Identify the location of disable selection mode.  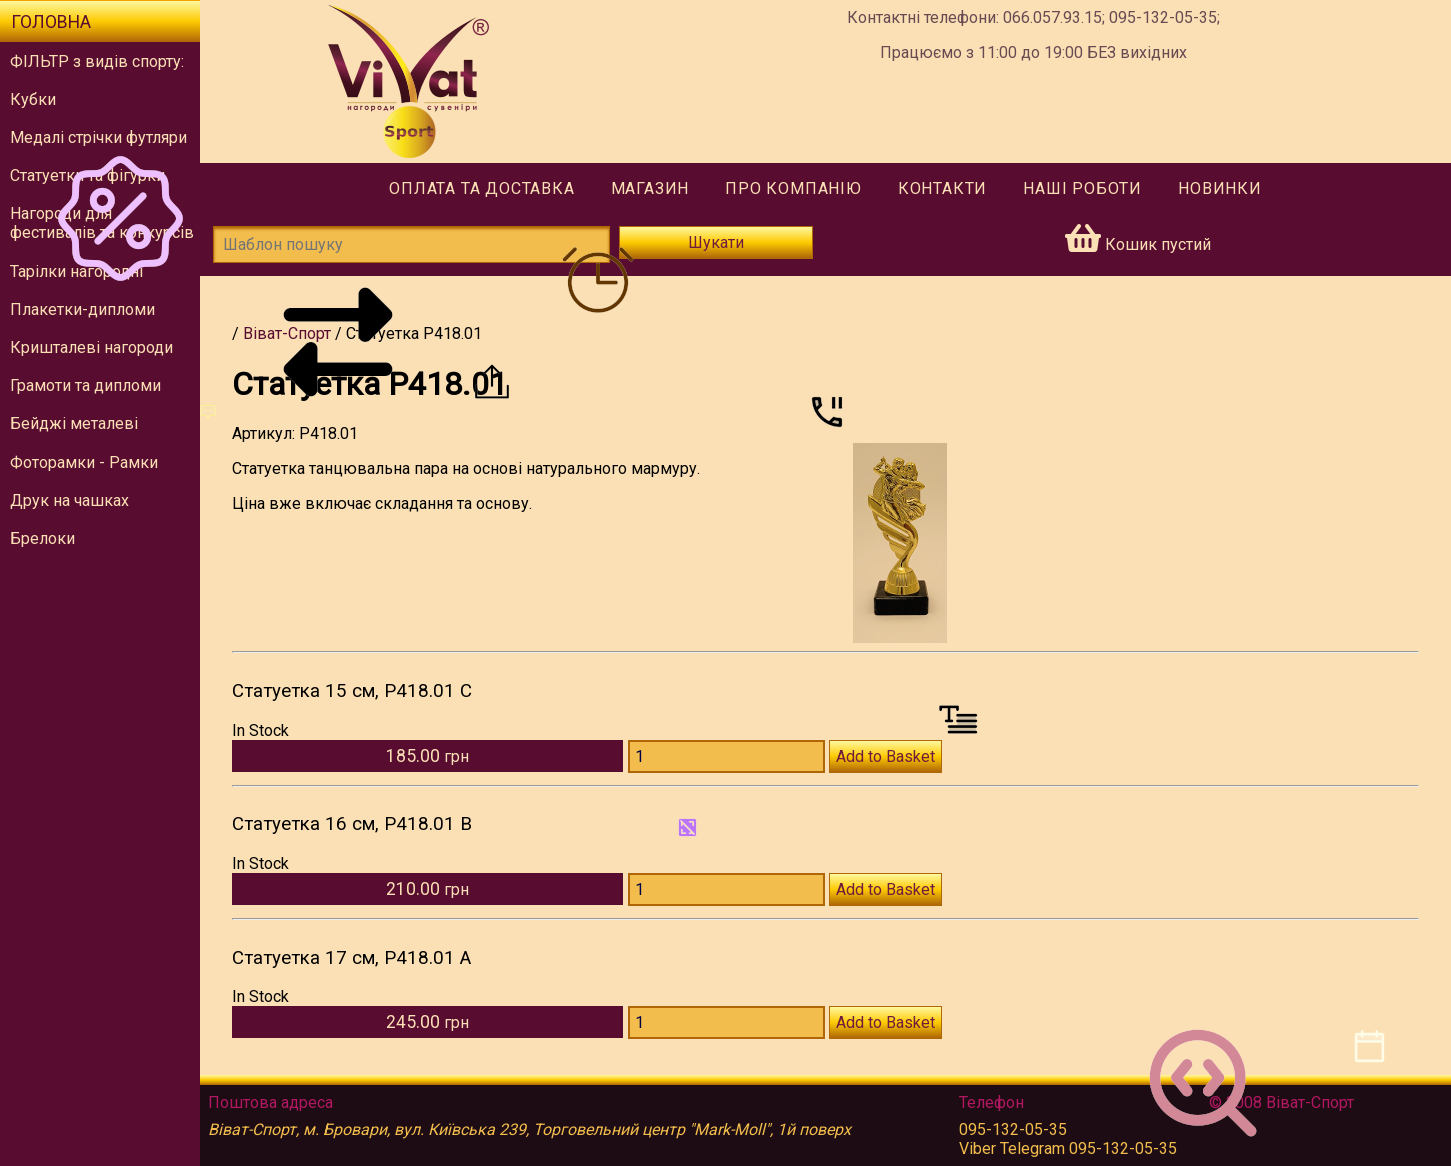
(687, 827).